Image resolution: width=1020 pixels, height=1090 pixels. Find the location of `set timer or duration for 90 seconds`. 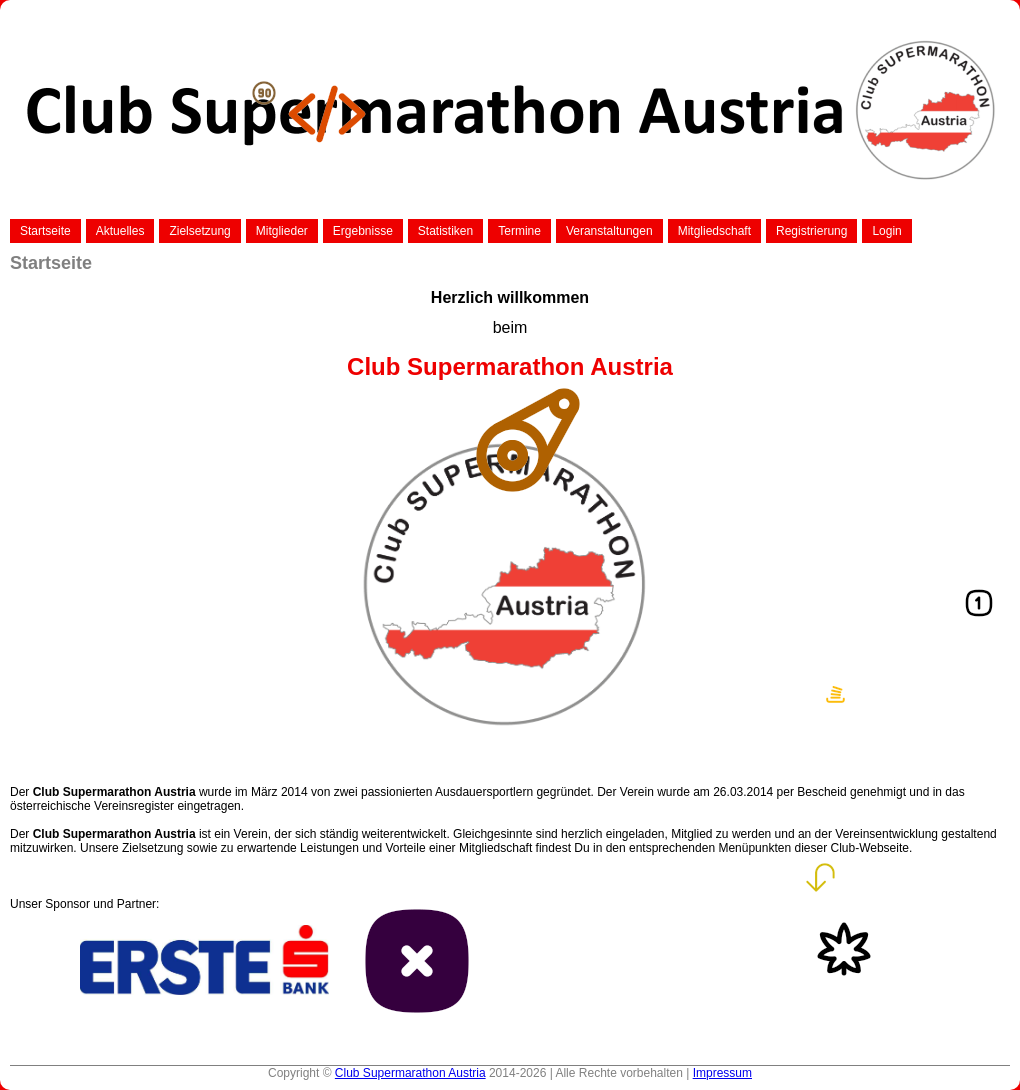

set timer or duration for 90 seconds is located at coordinates (264, 93).